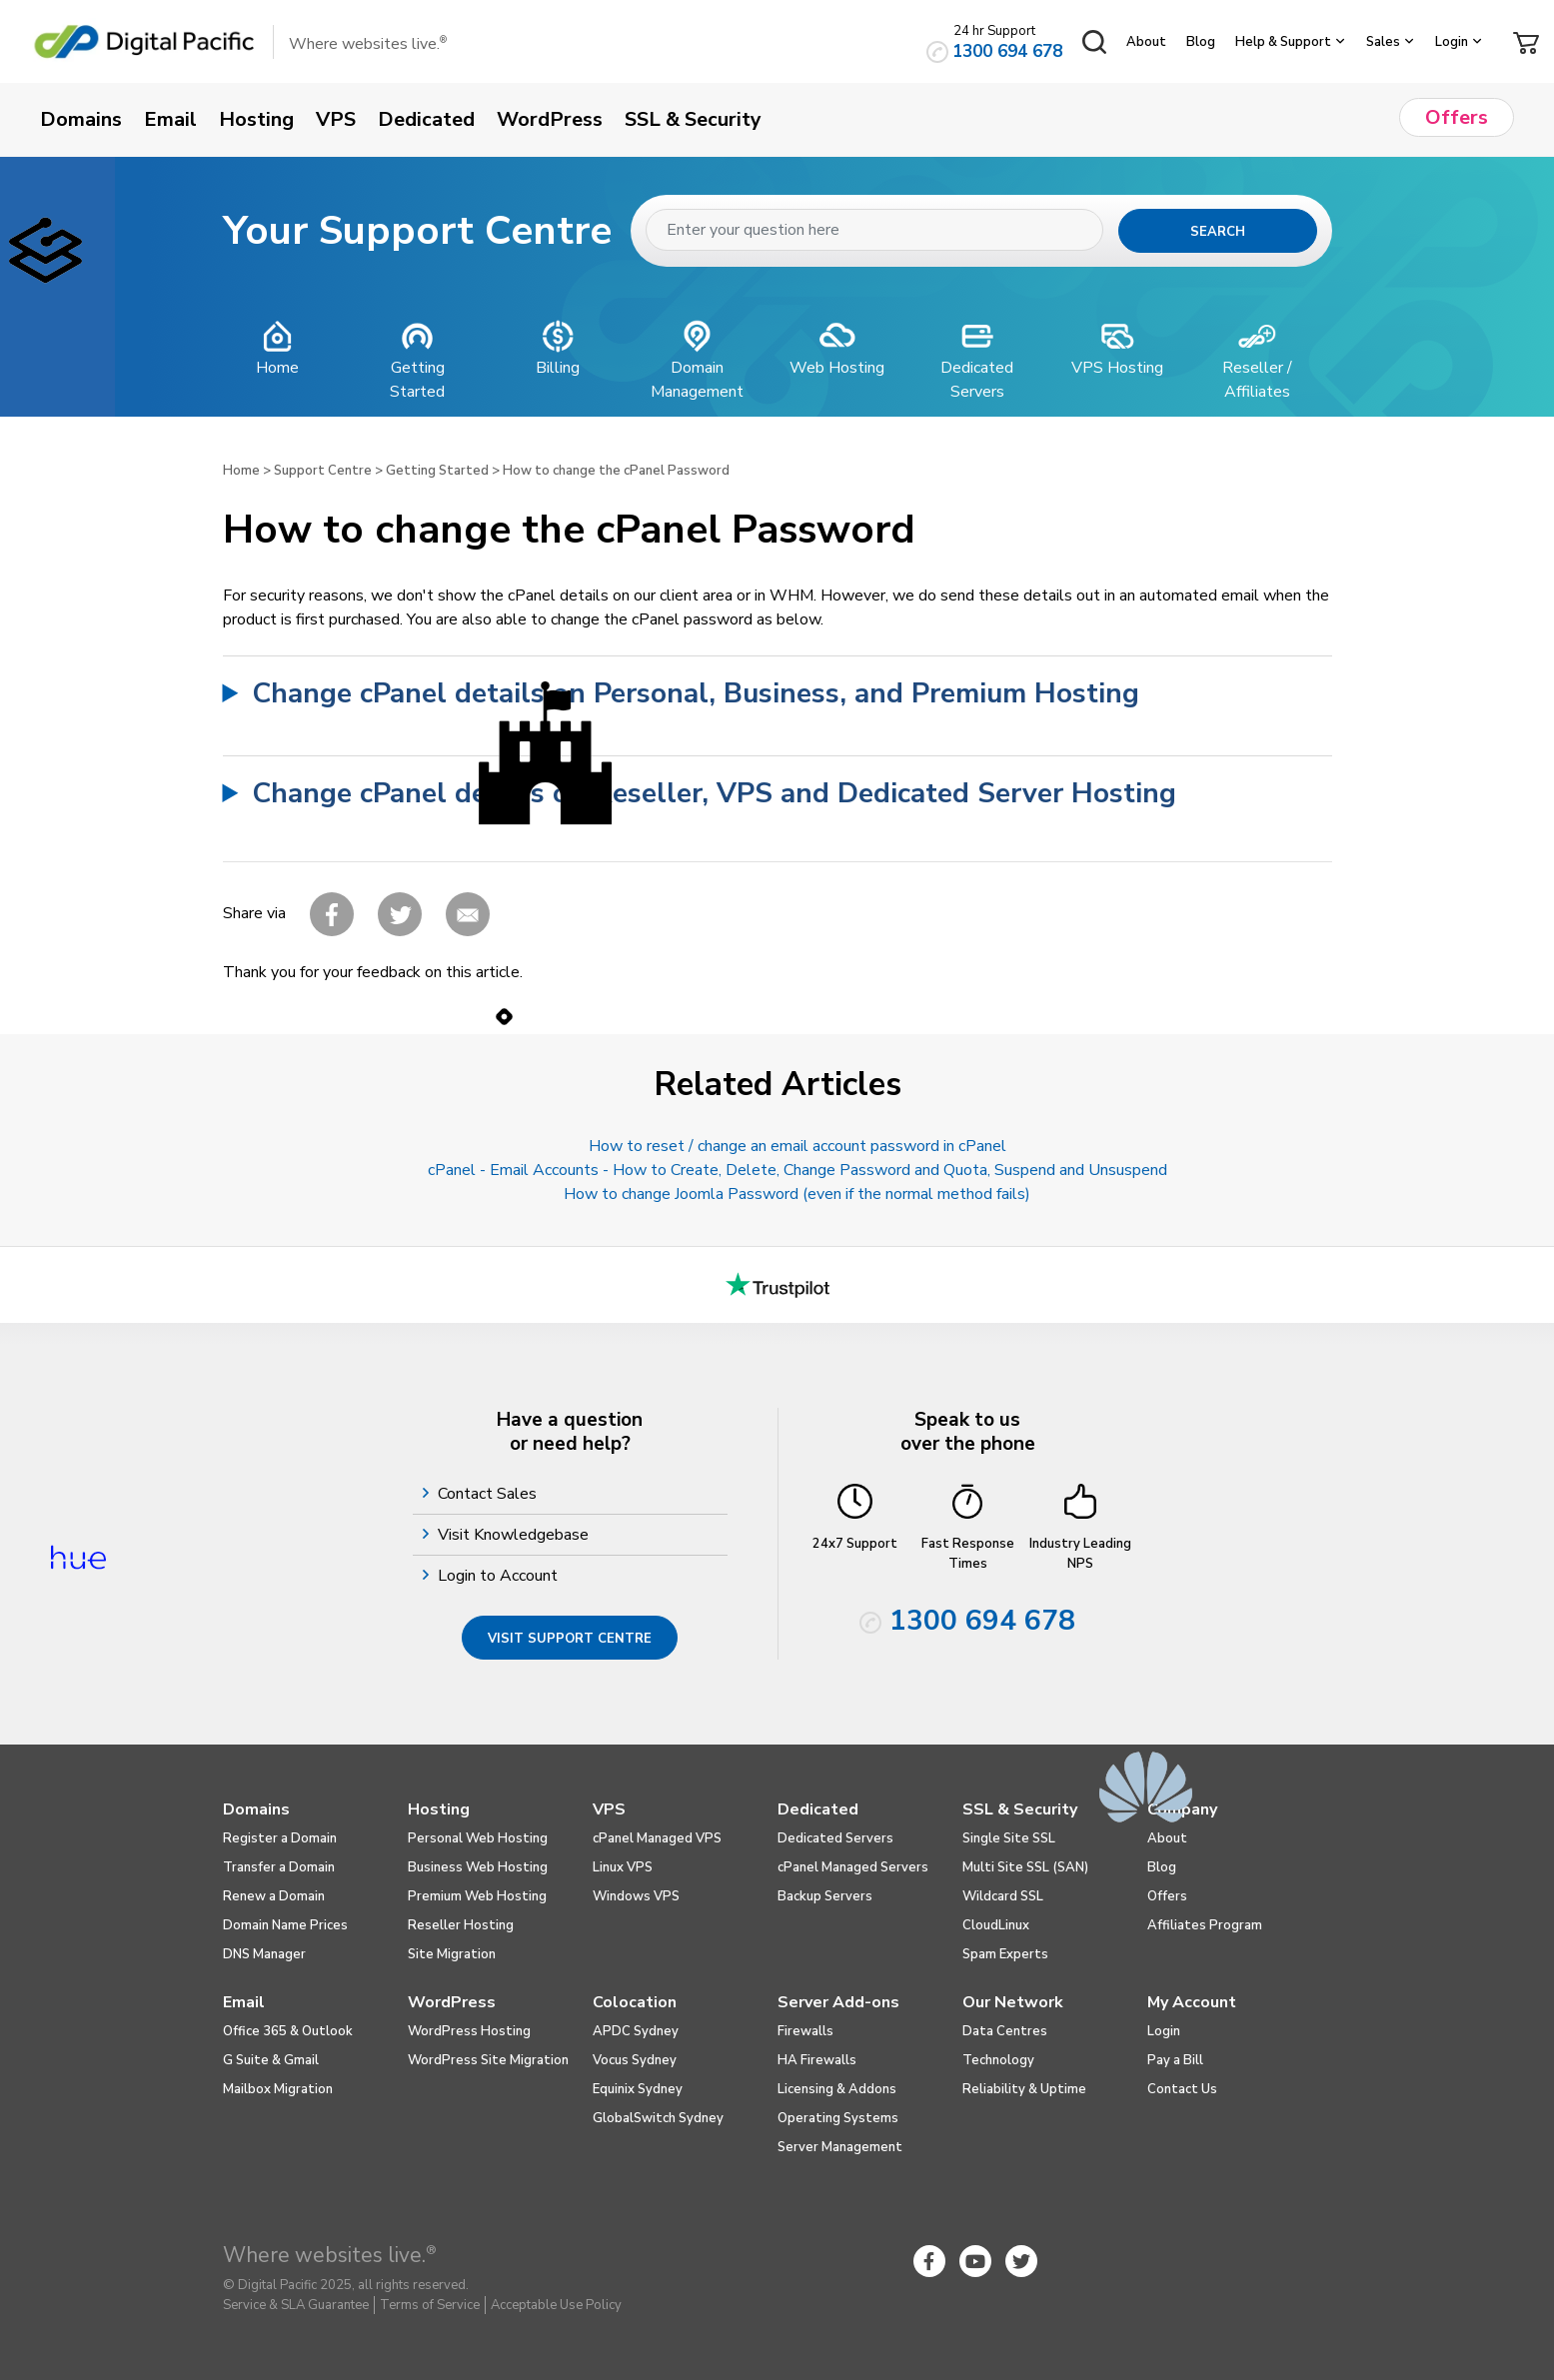  I want to click on fort awesome brand logo, so click(545, 752).